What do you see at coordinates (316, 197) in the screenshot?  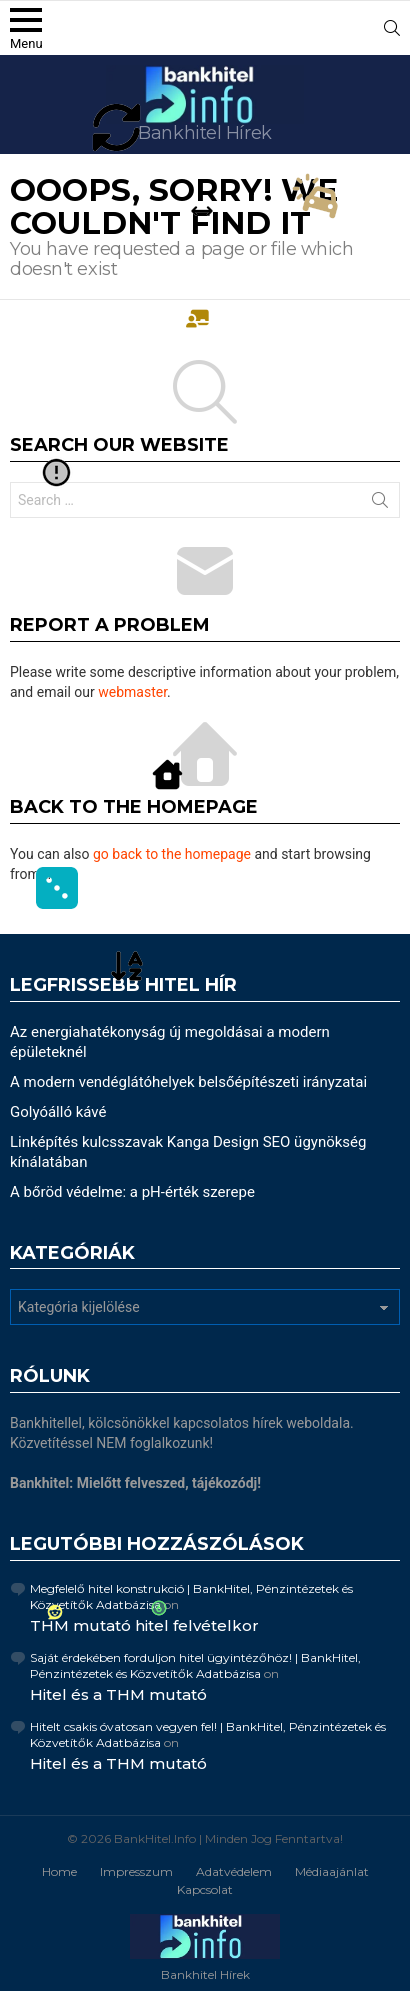 I see `report a car accident or collision` at bounding box center [316, 197].